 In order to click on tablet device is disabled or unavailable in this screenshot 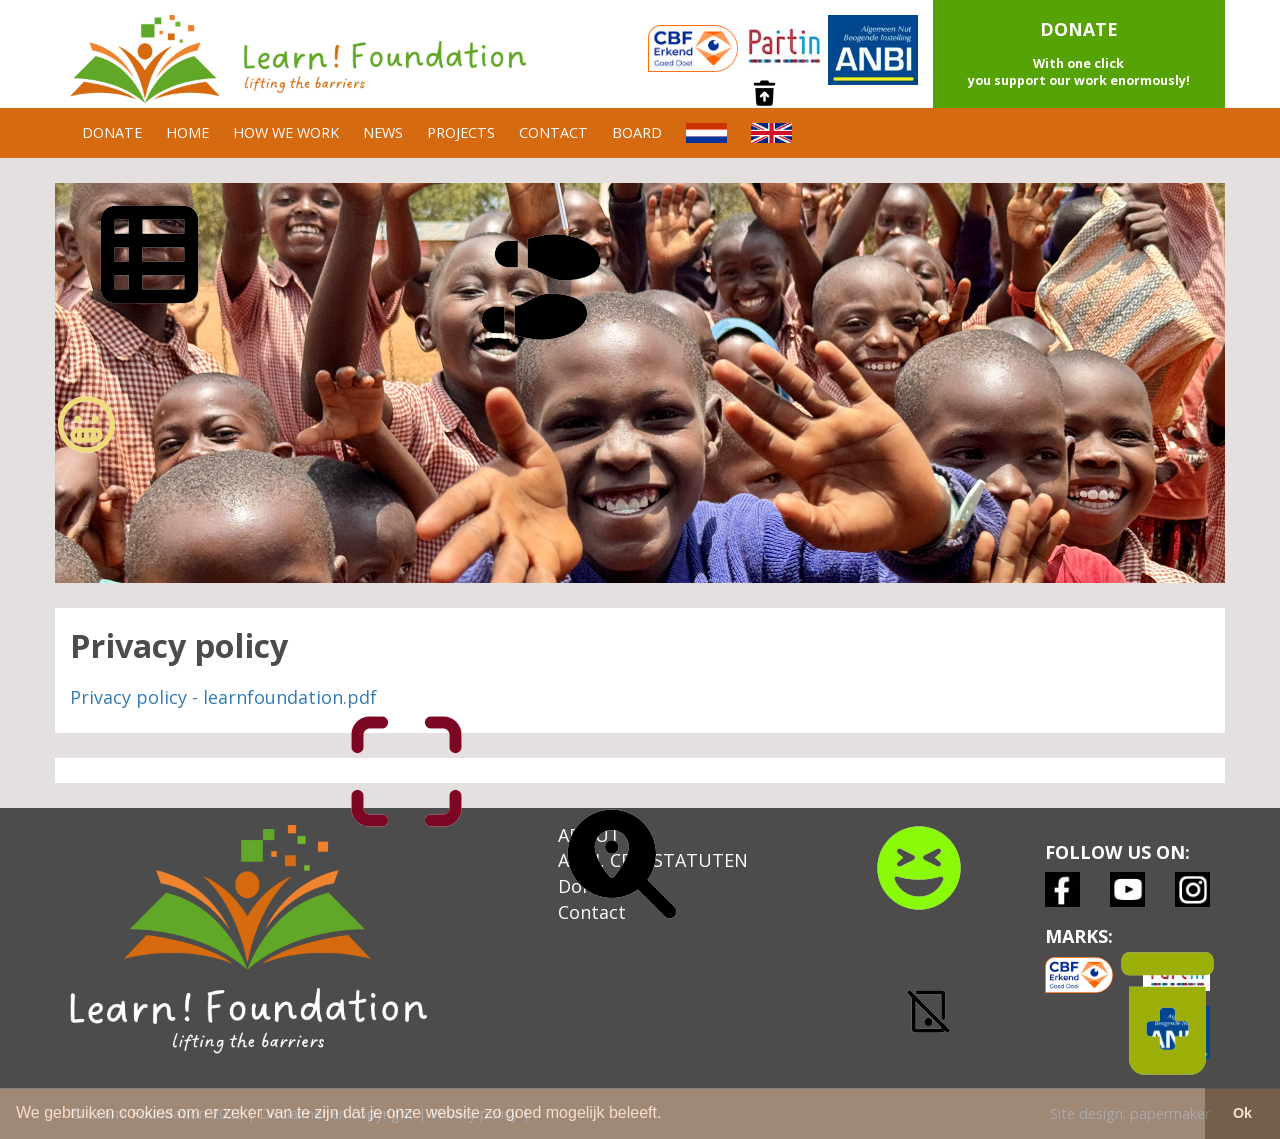, I will do `click(928, 1011)`.